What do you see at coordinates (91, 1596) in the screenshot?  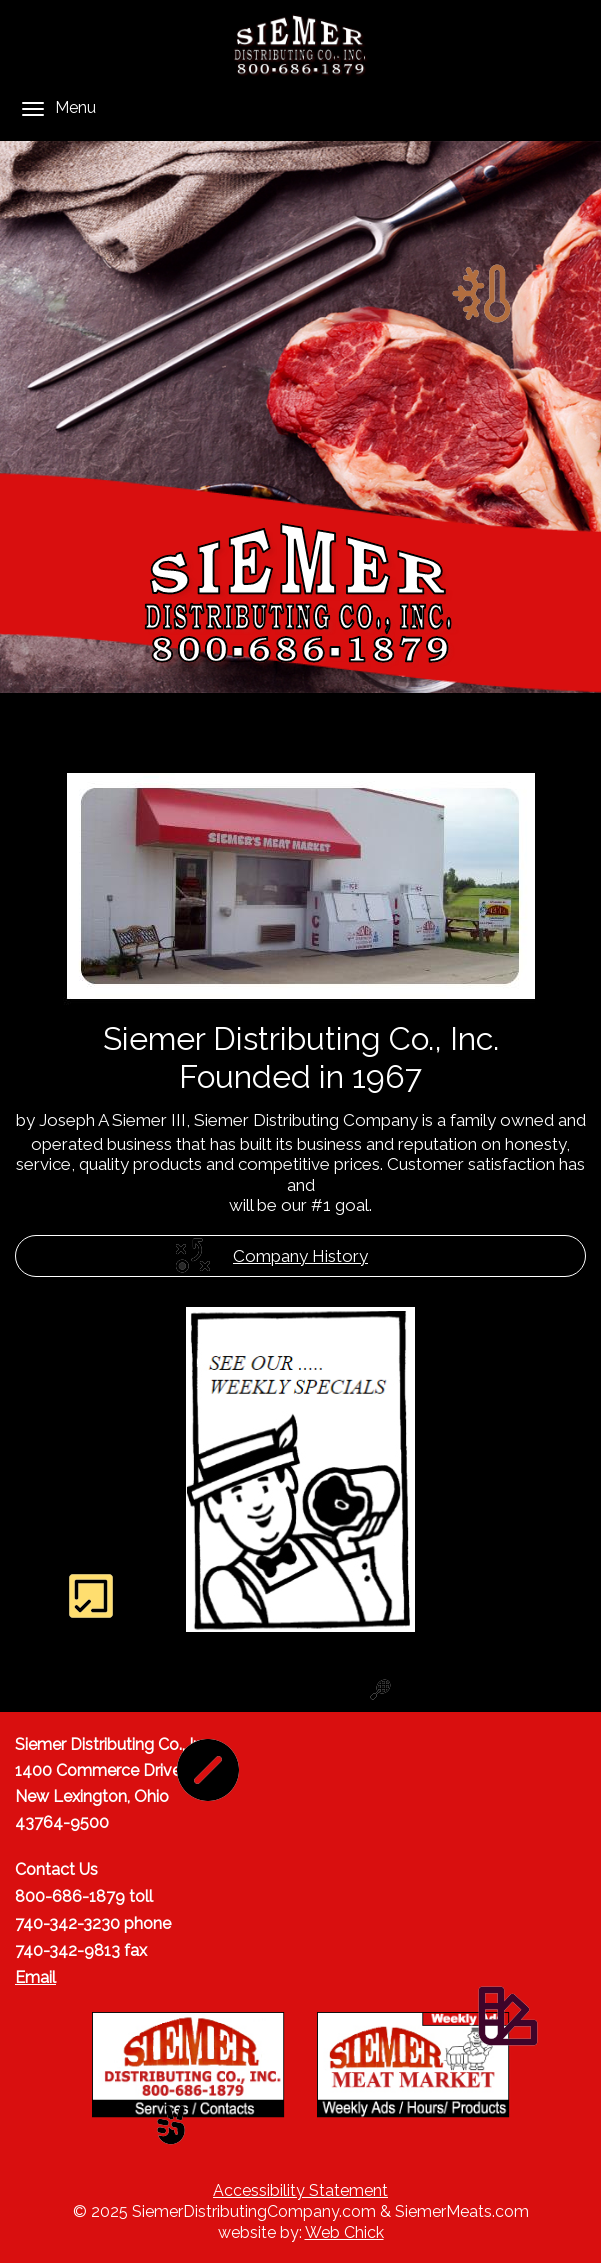 I see `mark task as complete` at bounding box center [91, 1596].